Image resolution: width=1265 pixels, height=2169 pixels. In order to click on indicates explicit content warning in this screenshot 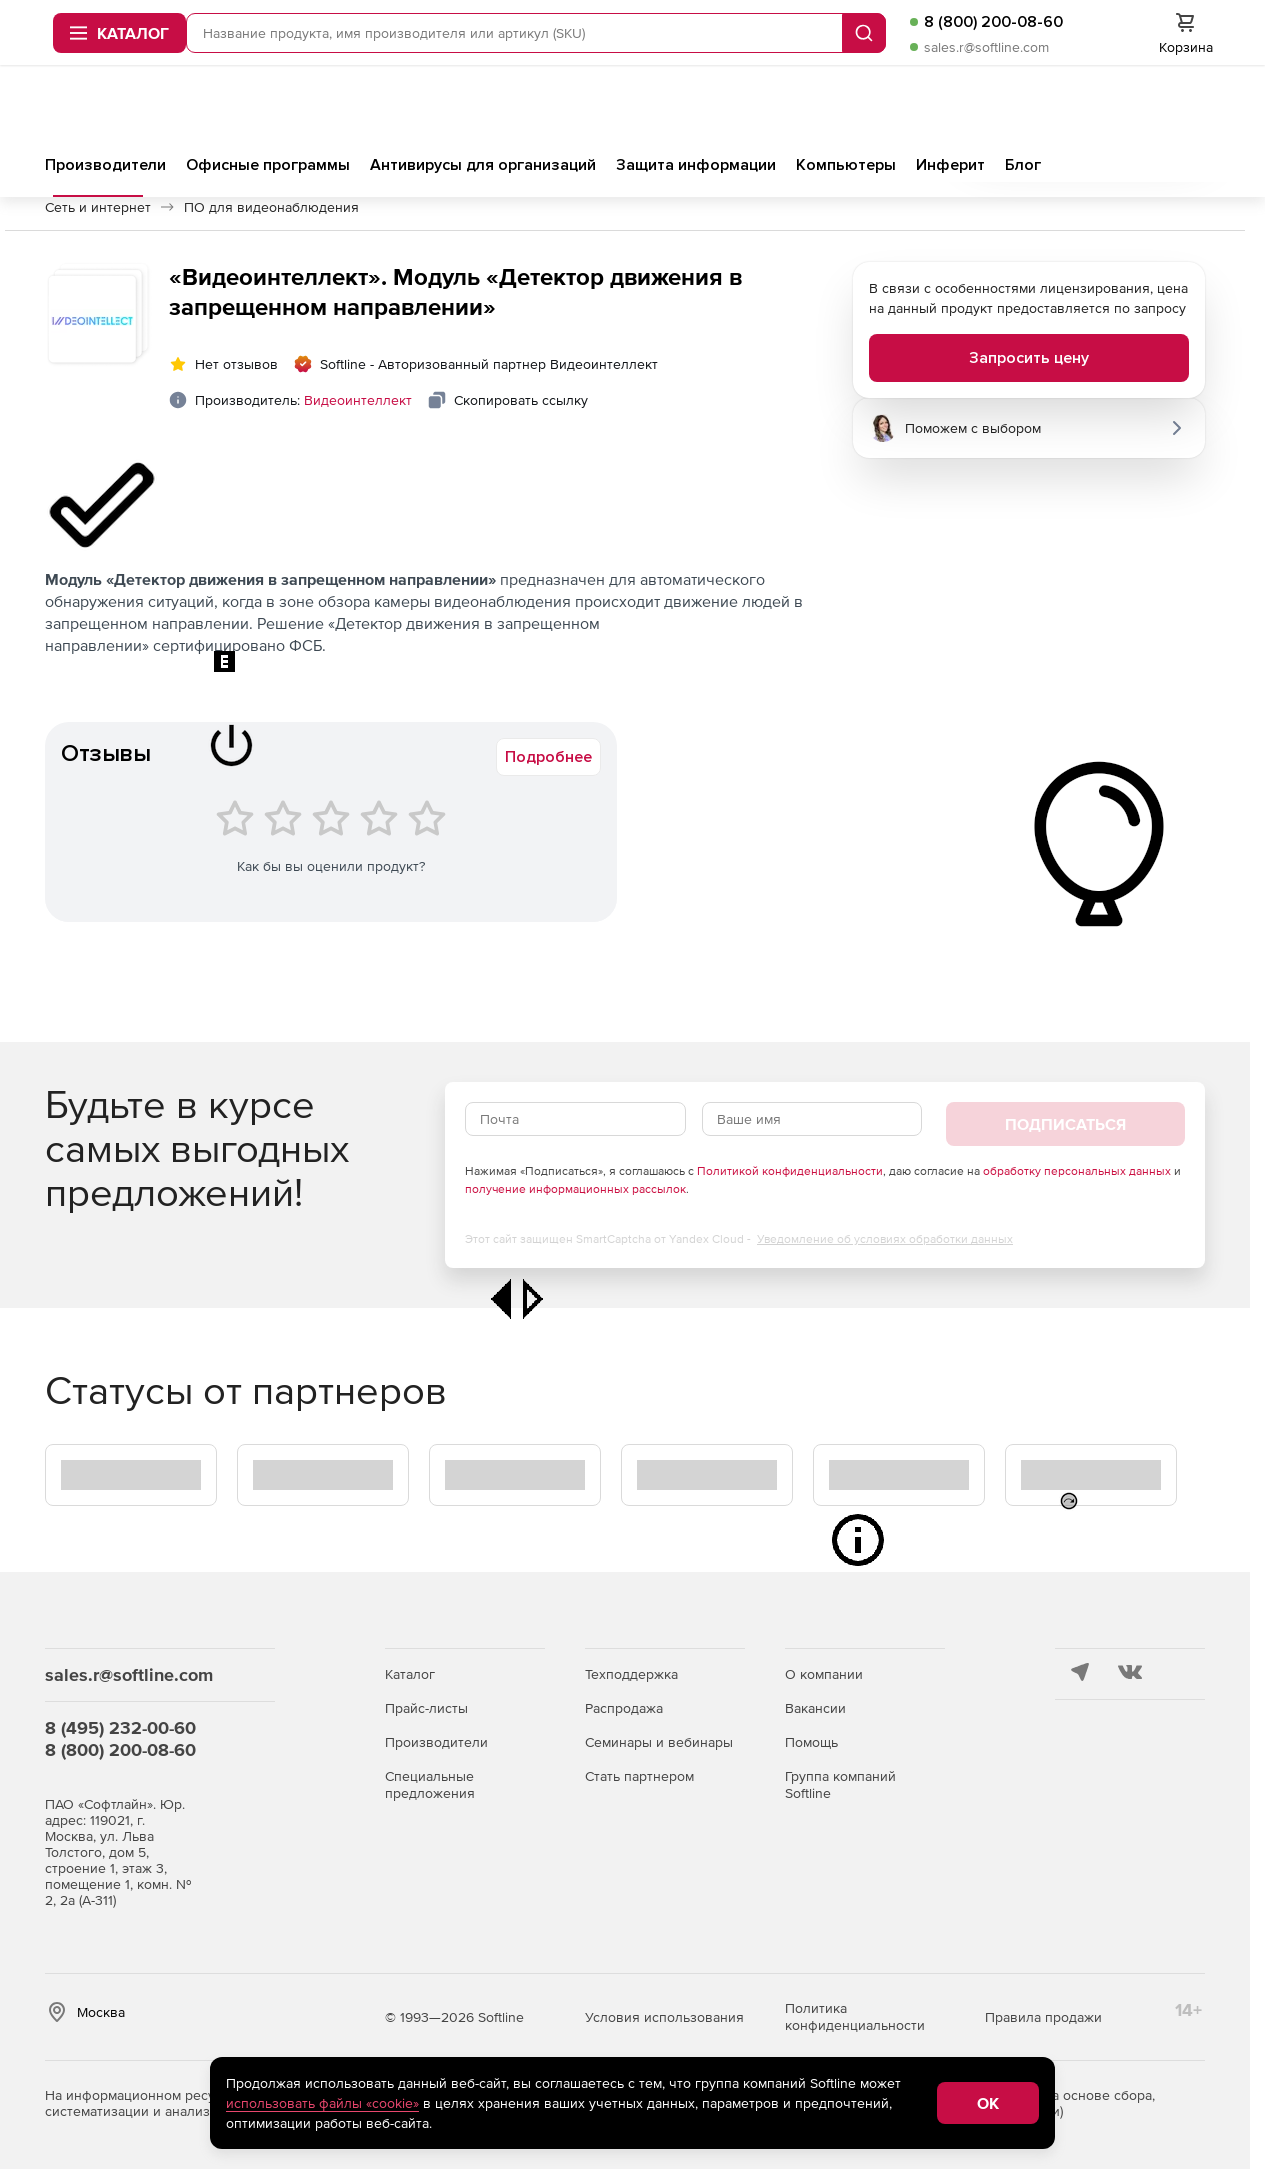, I will do `click(224, 661)`.